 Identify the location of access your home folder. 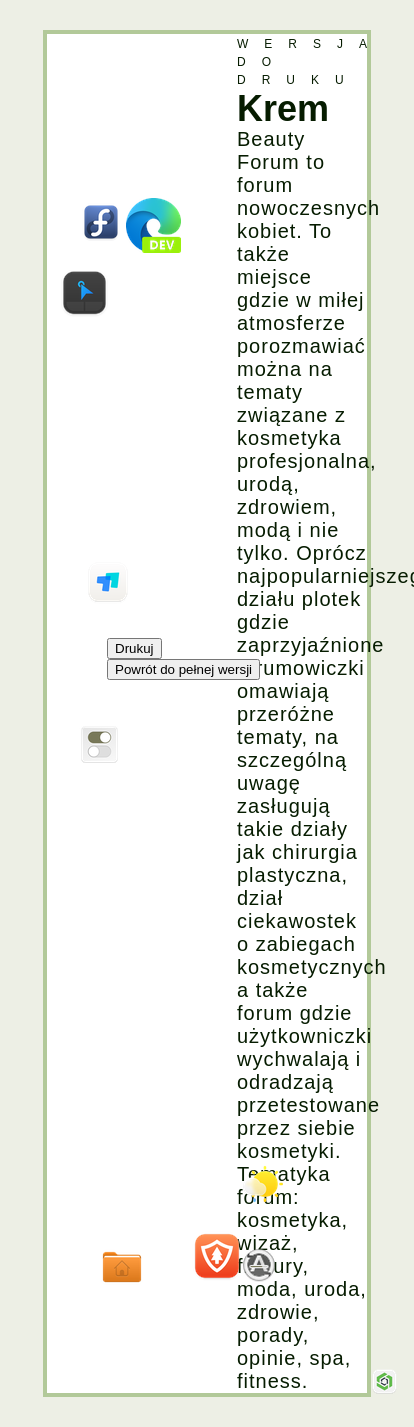
(122, 1267).